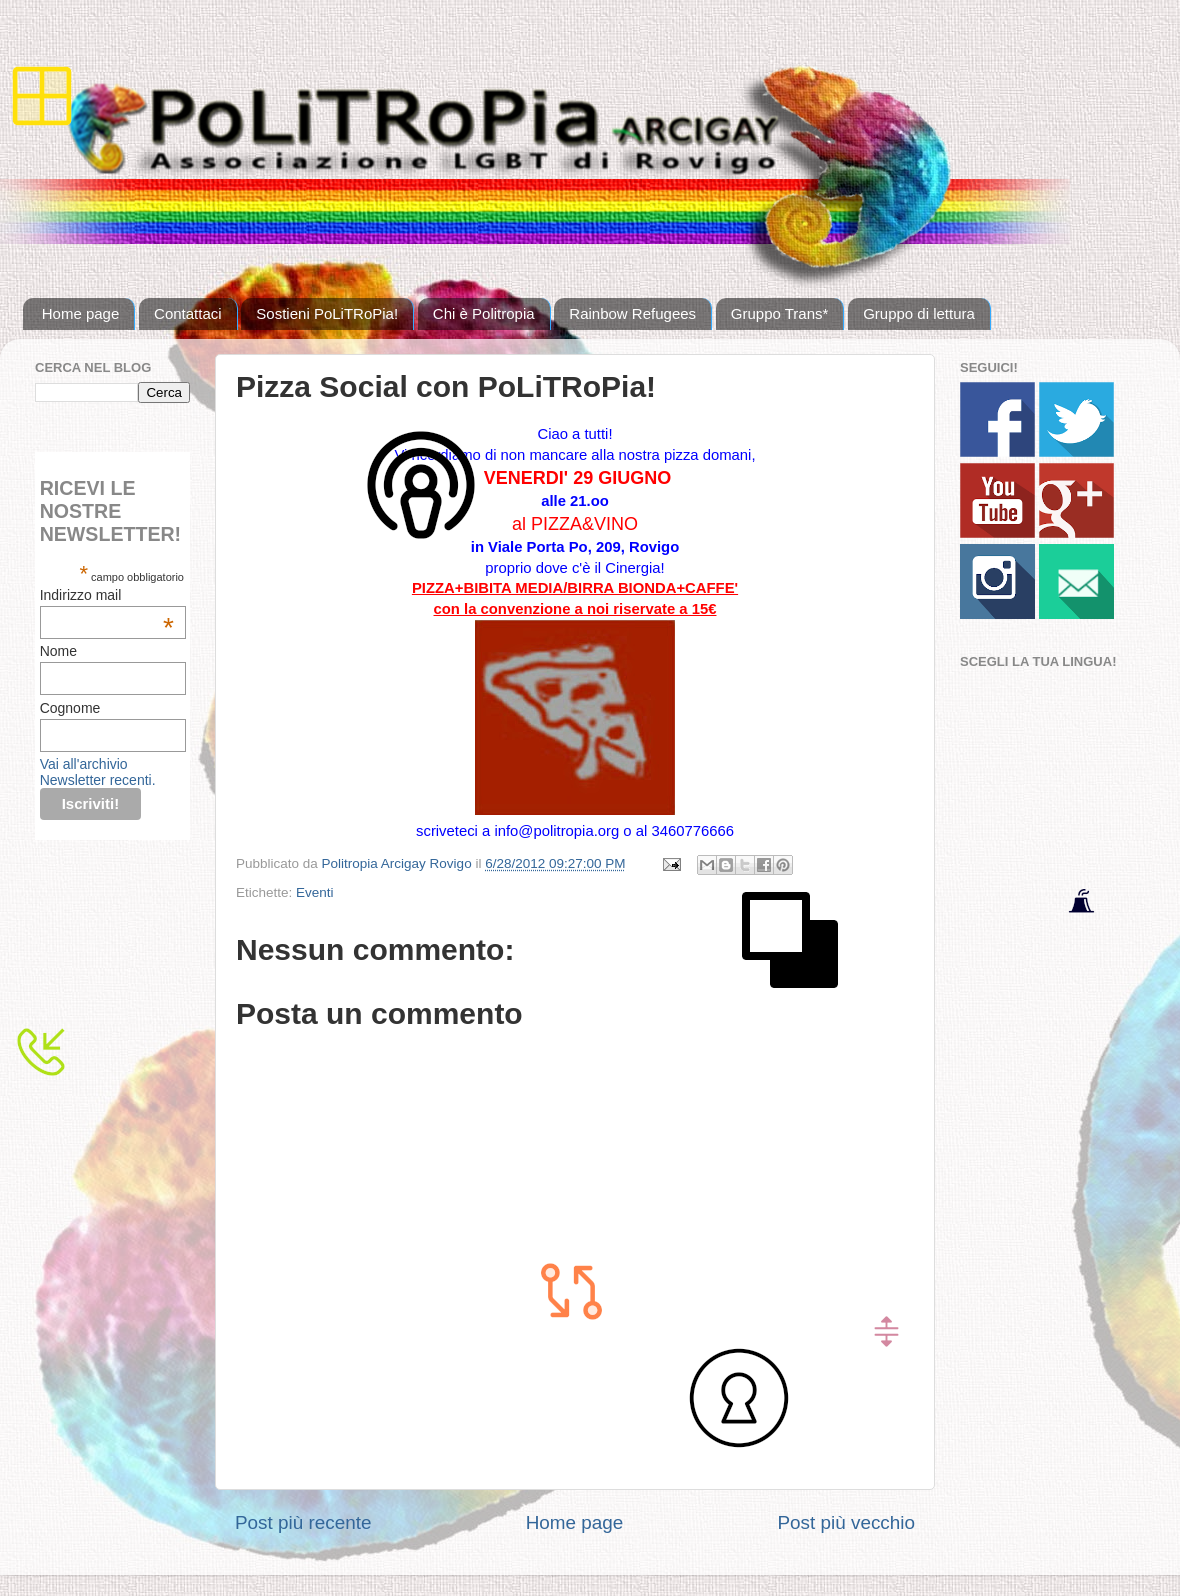 This screenshot has width=1180, height=1596. What do you see at coordinates (1081, 902) in the screenshot?
I see `view nuclear power plant status` at bounding box center [1081, 902].